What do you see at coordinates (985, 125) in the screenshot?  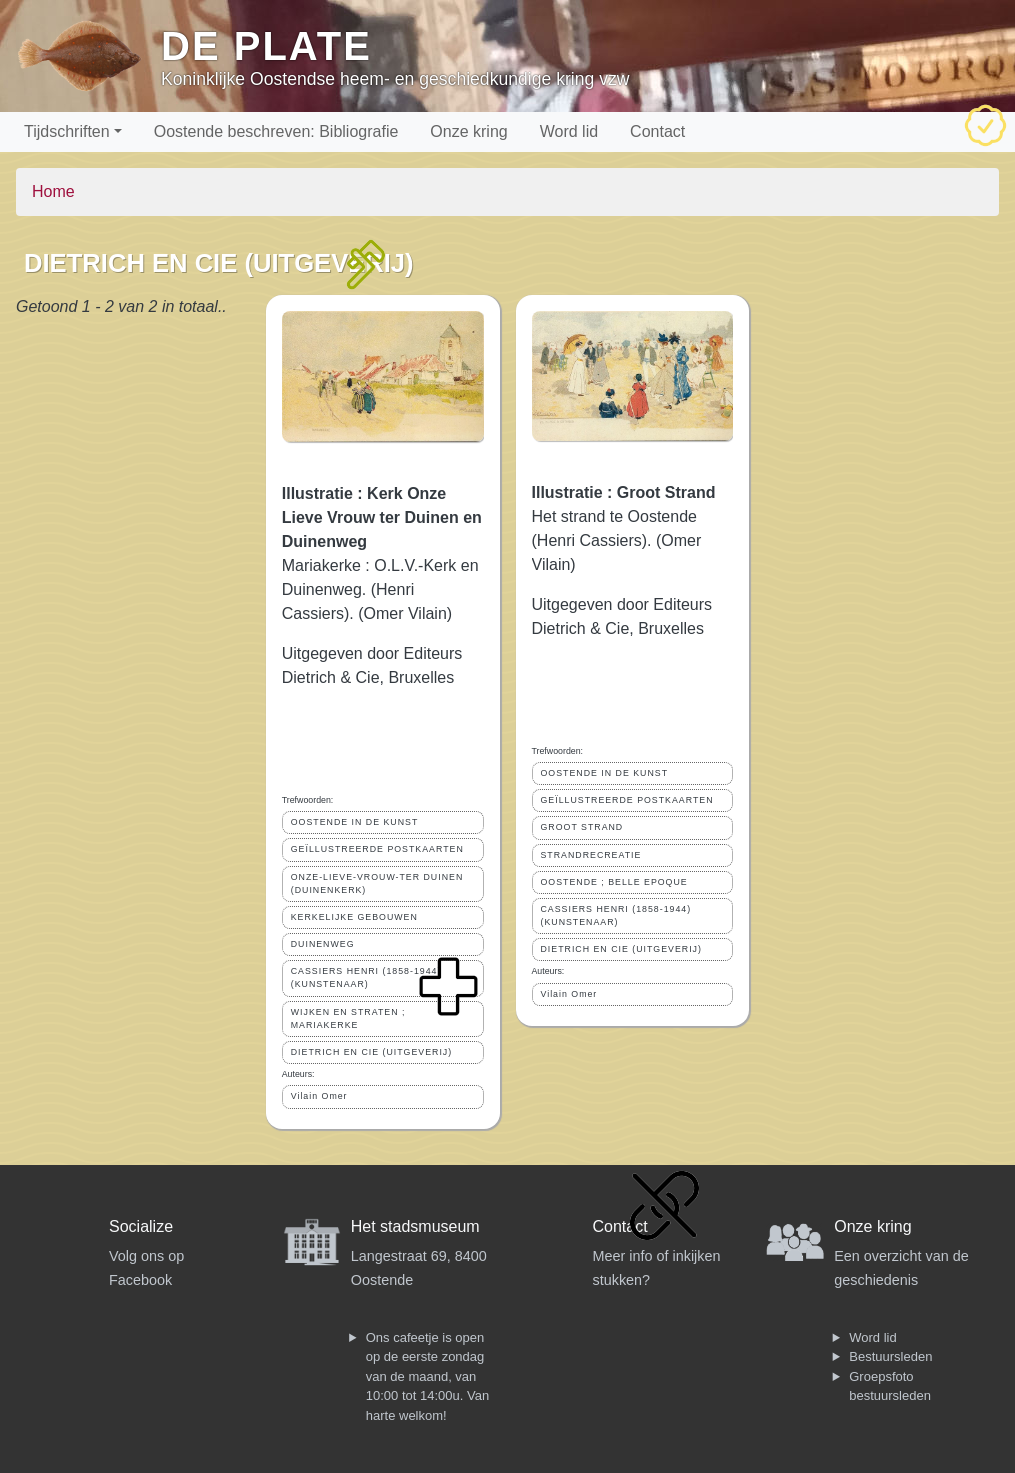 I see `verified account or user badge` at bounding box center [985, 125].